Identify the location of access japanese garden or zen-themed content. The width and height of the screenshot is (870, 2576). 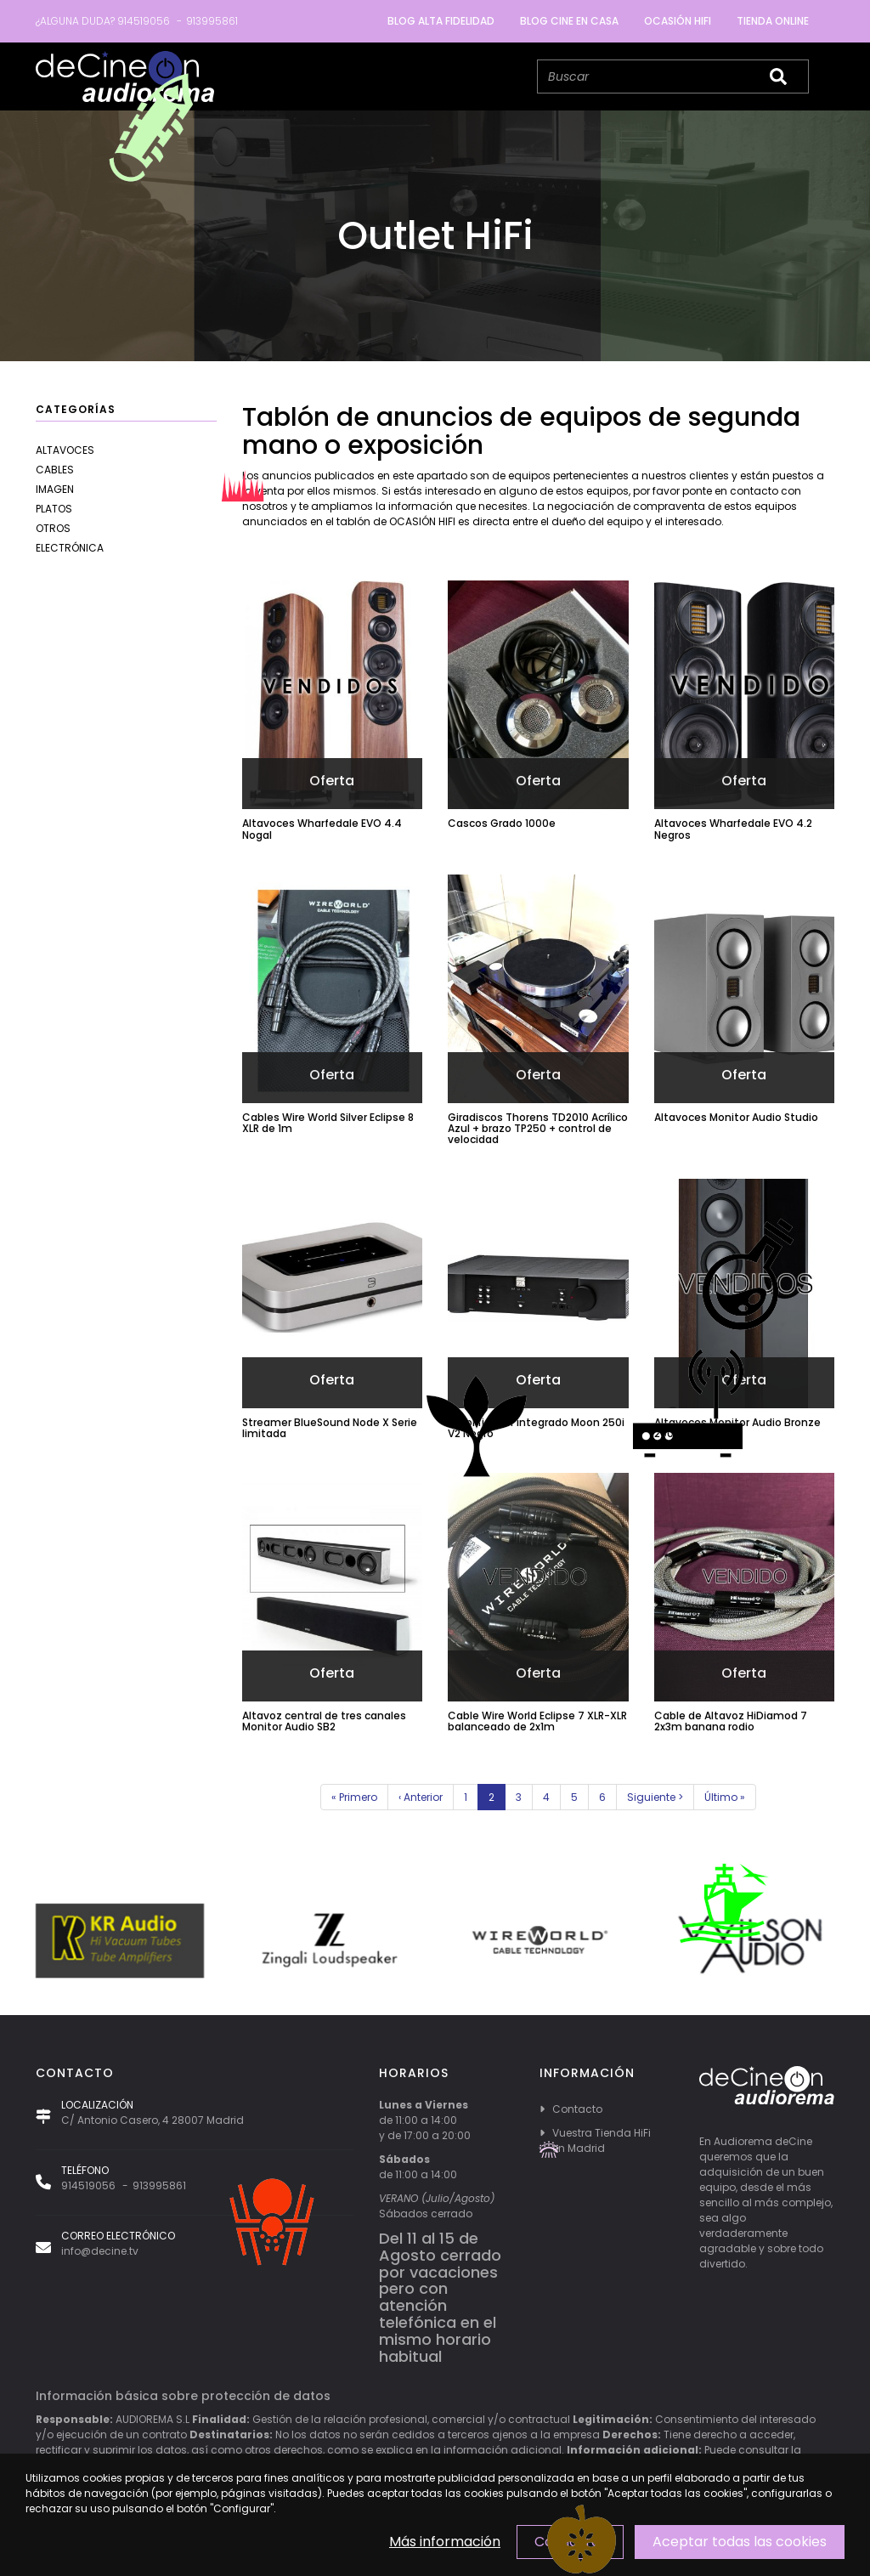
(549, 2148).